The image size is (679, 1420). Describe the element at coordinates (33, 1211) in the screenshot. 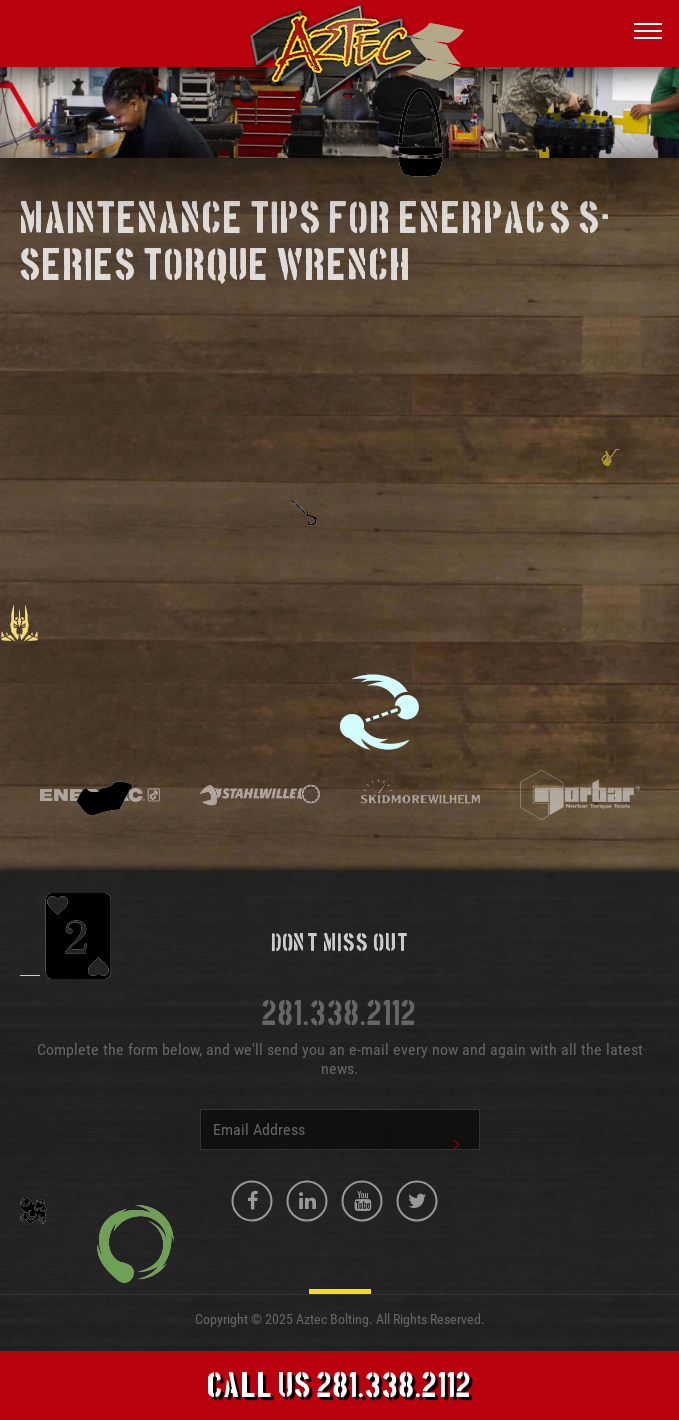

I see `indicates foam or bubbles effect in game` at that location.